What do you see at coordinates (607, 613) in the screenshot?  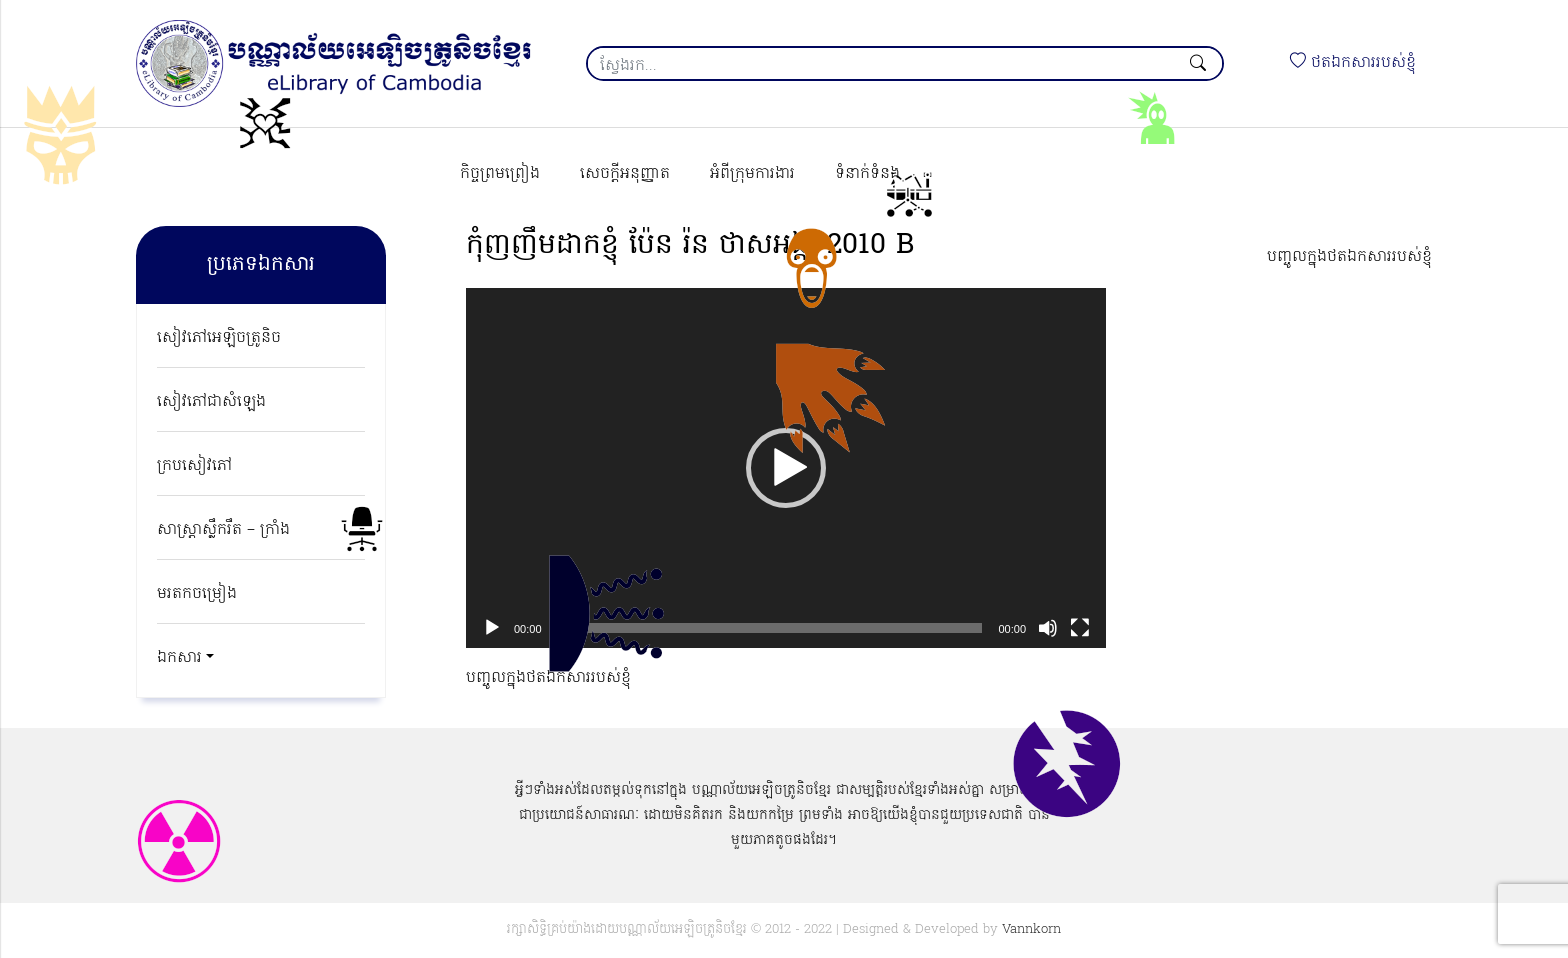 I see `indicates radiation or radioactive hazard warning` at bounding box center [607, 613].